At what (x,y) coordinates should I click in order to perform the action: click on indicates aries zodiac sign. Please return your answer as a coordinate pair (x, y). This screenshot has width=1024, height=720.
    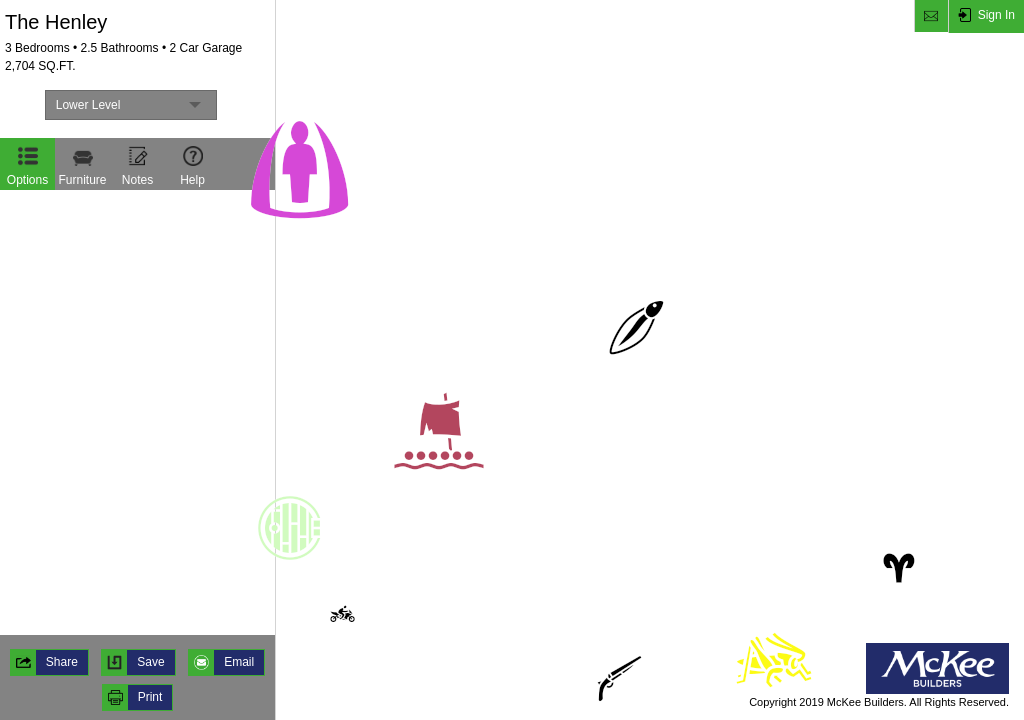
    Looking at the image, I should click on (899, 568).